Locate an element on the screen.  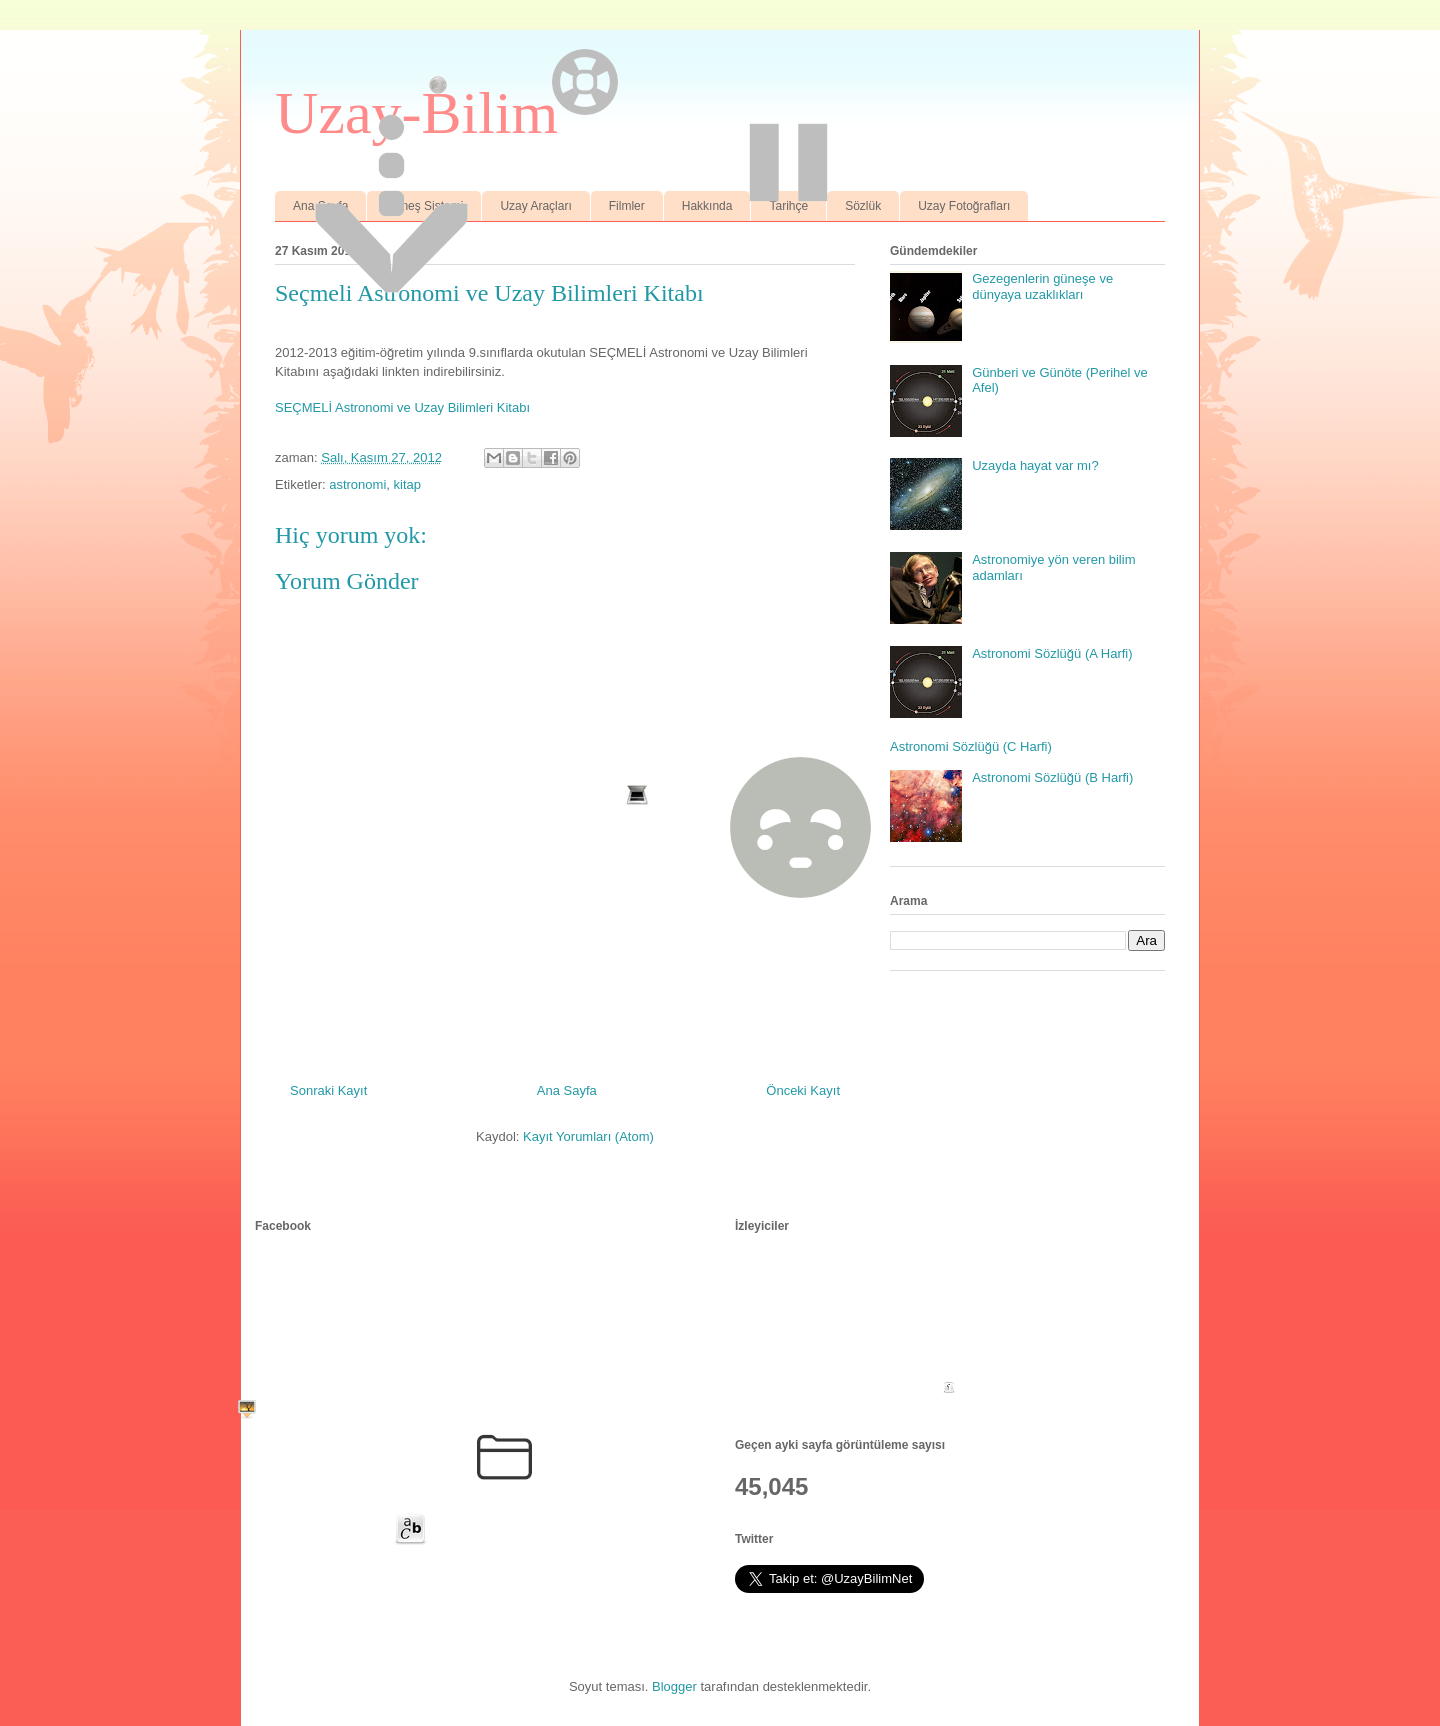
open help documentation is located at coordinates (585, 82).